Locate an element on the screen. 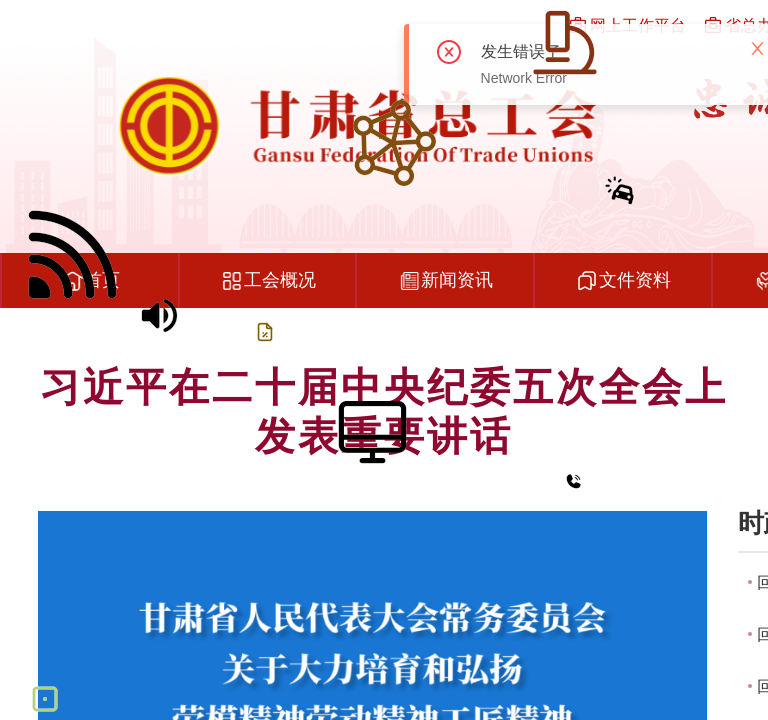  view document with percentage or discount details is located at coordinates (265, 332).